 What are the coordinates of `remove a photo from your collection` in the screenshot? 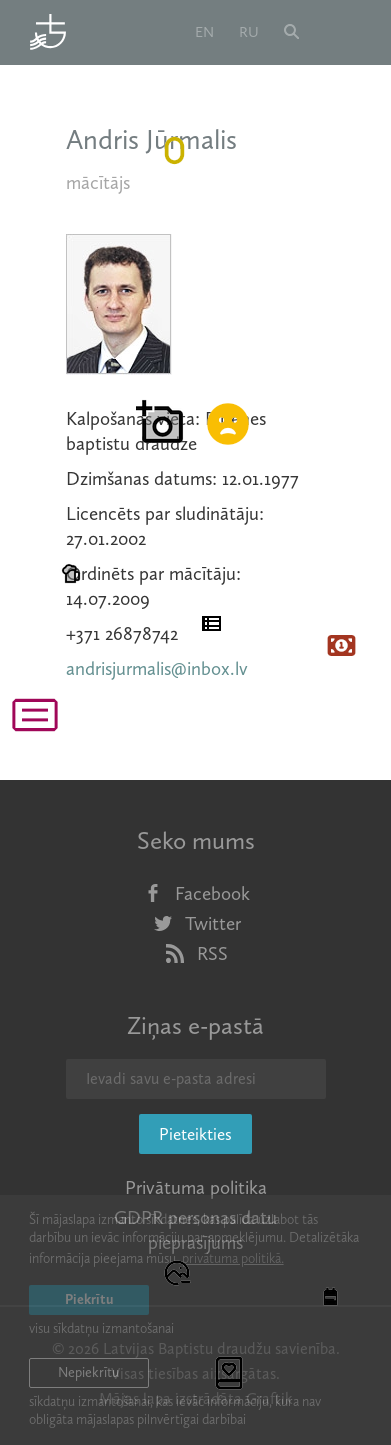 It's located at (177, 1273).